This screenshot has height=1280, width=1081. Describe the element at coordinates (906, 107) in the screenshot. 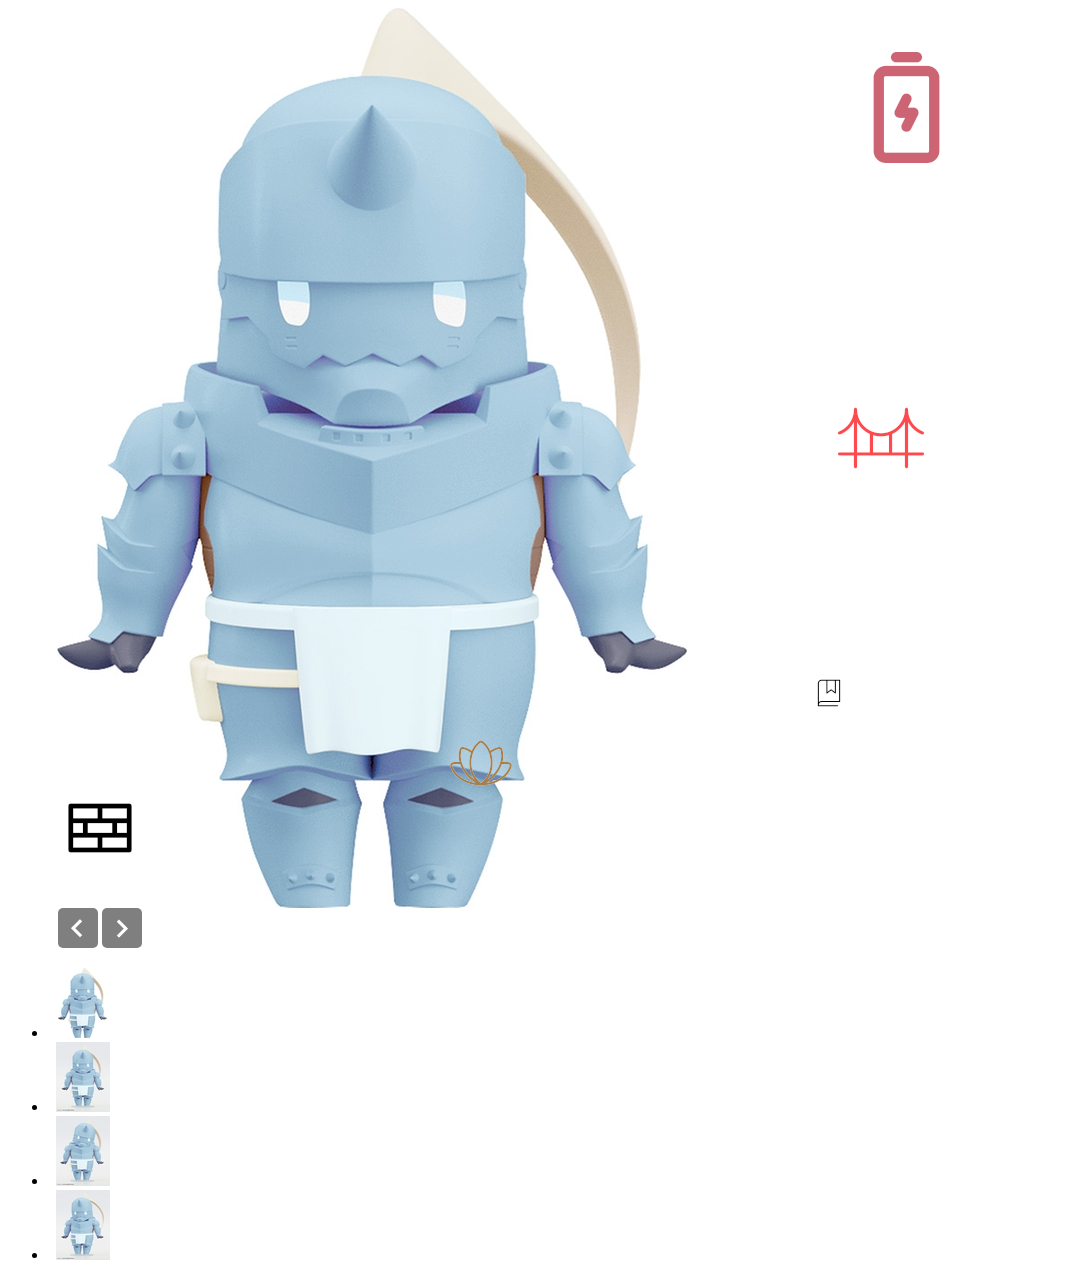

I see `indicates device is currently charging` at that location.